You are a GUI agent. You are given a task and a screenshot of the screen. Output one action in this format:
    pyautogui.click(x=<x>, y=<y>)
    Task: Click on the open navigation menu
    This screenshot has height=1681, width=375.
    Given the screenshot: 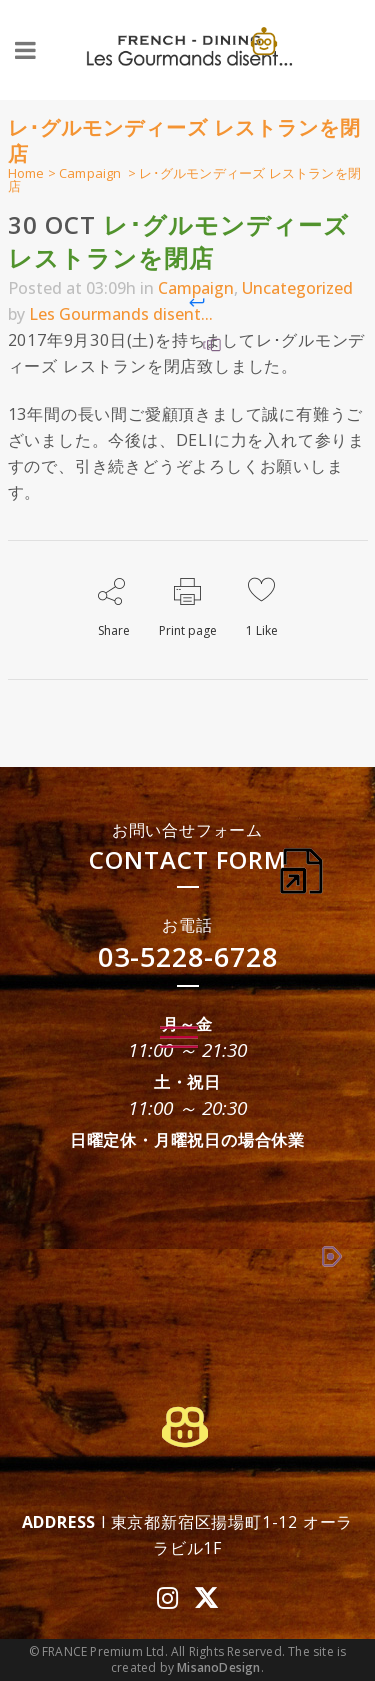 What is the action you would take?
    pyautogui.click(x=179, y=1036)
    